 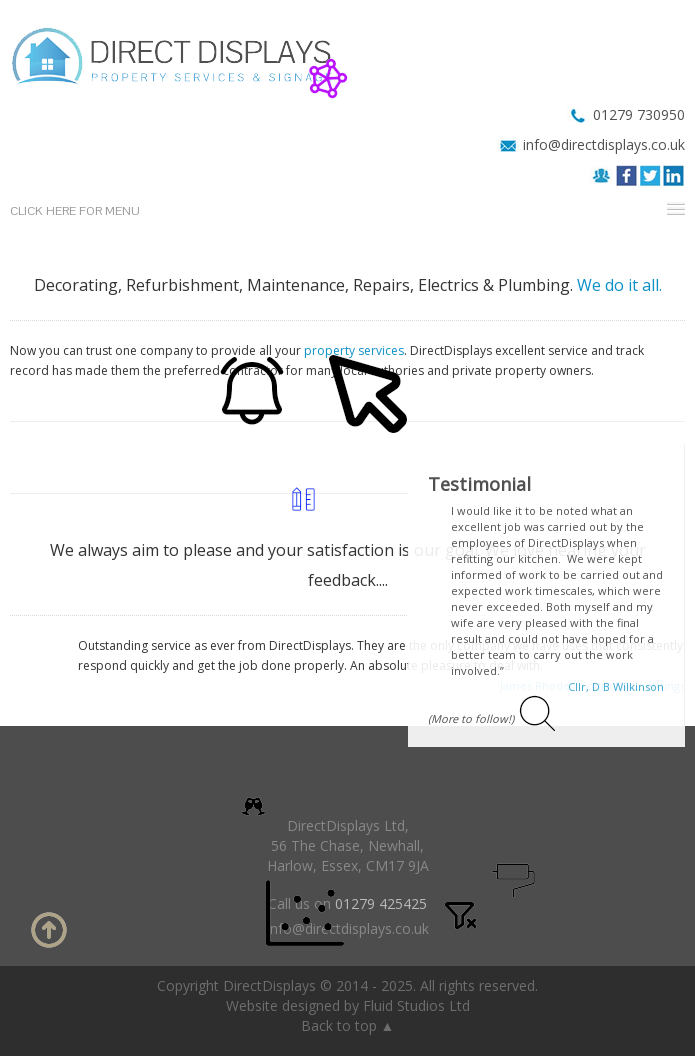 I want to click on access painting or drawing tools, so click(x=513, y=877).